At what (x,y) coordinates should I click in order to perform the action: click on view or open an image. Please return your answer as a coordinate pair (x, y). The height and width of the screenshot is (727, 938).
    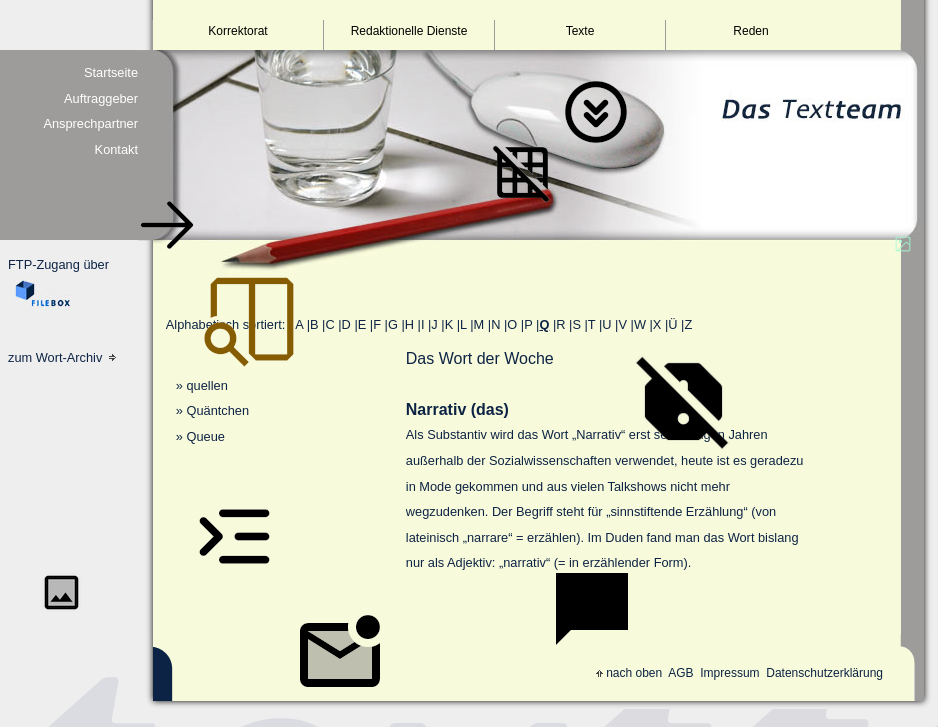
    Looking at the image, I should click on (903, 244).